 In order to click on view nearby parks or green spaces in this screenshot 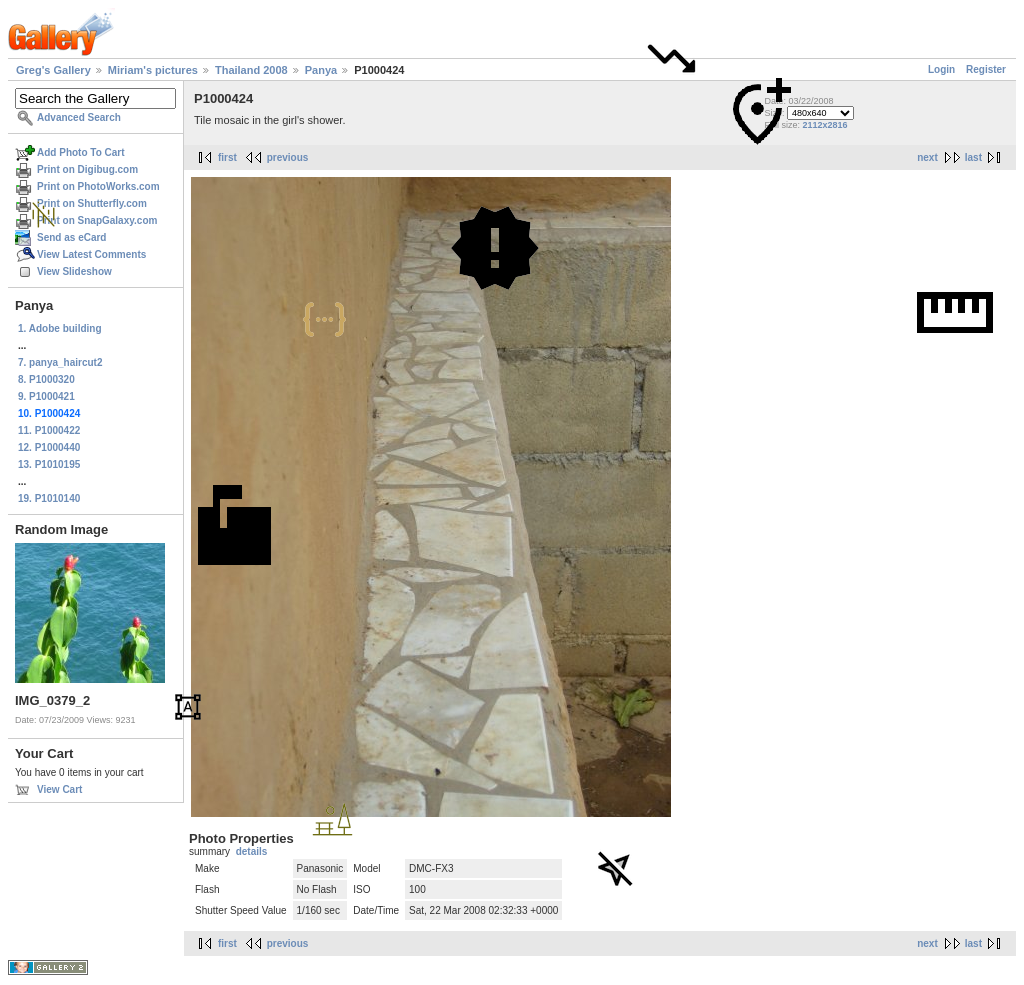, I will do `click(332, 821)`.